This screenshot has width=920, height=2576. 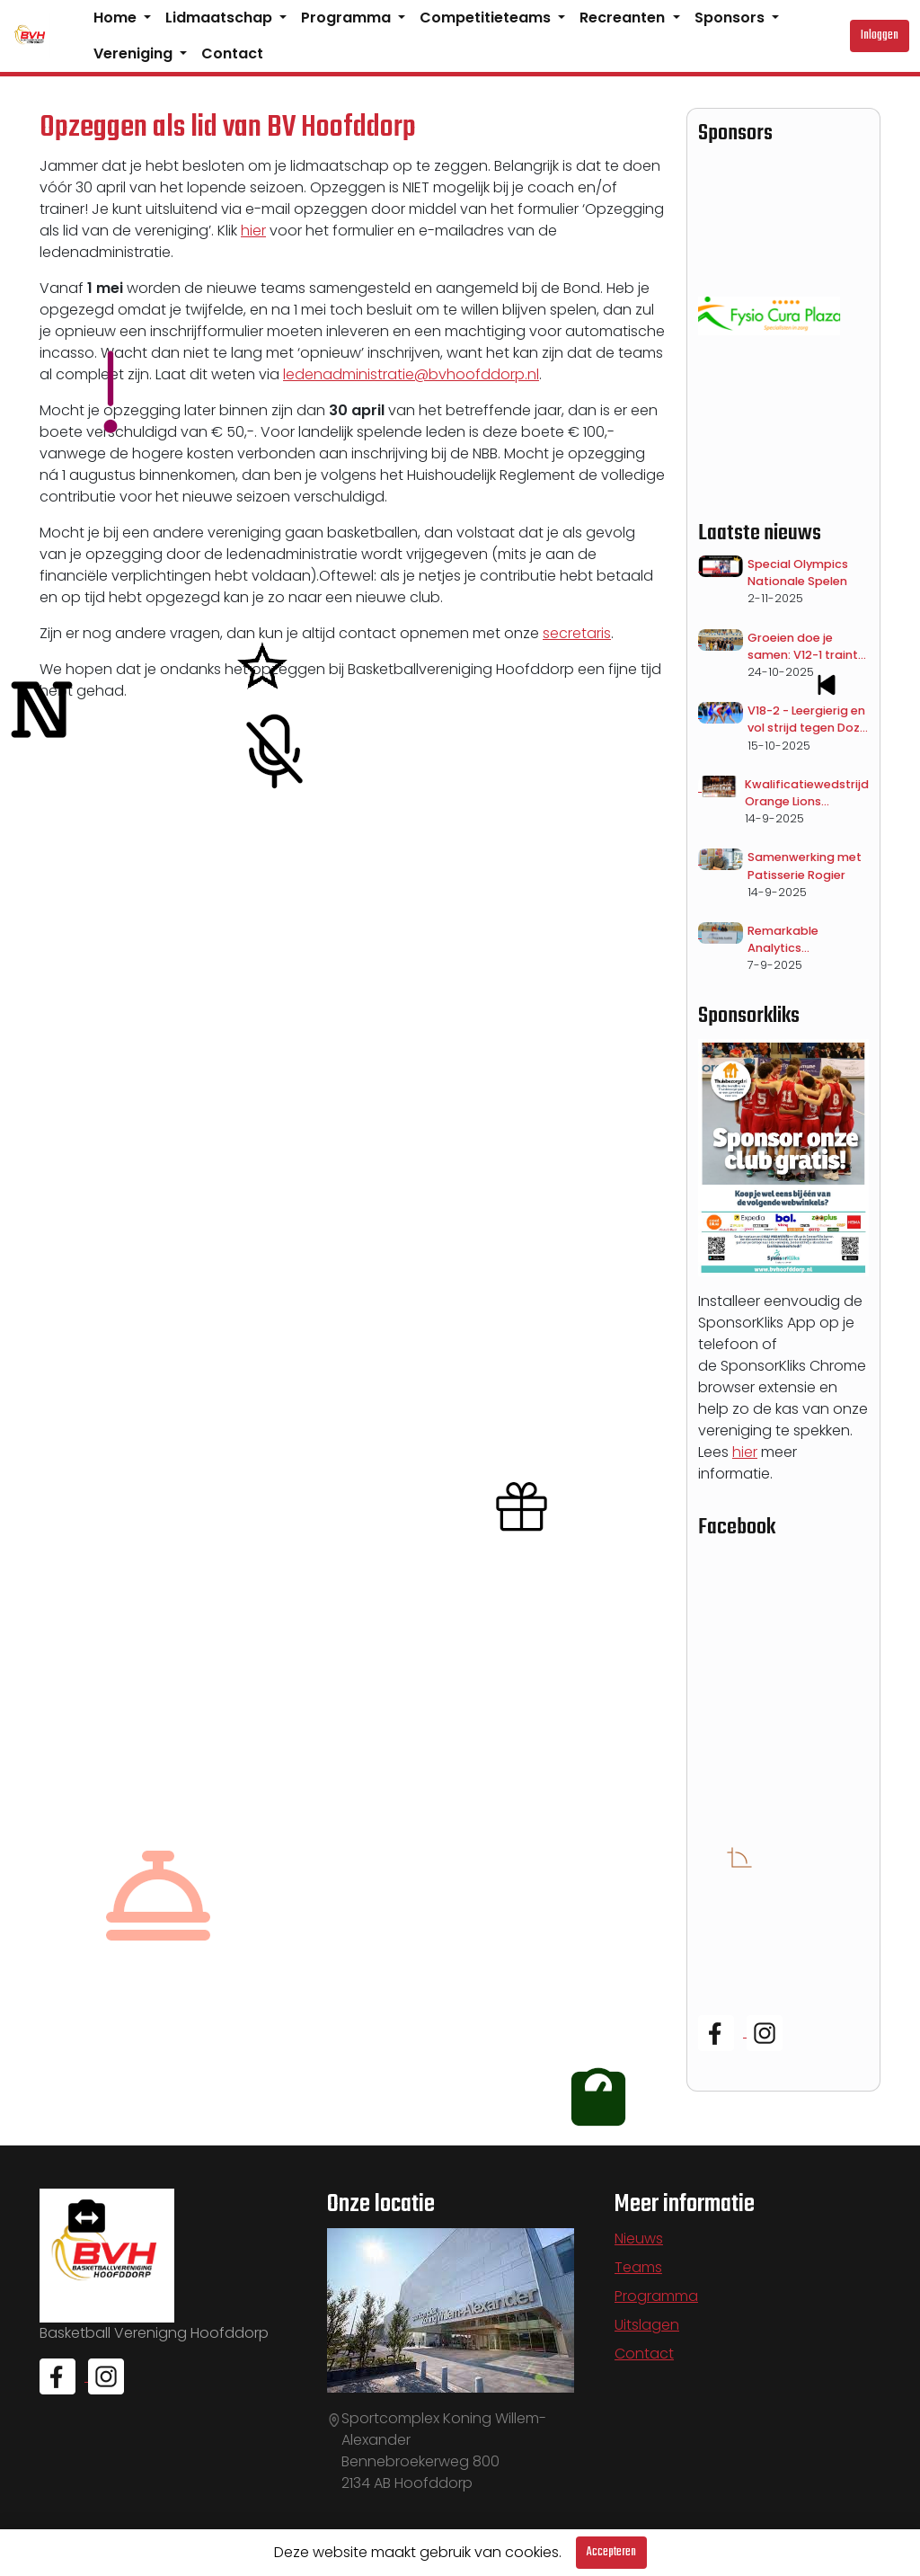 What do you see at coordinates (274, 750) in the screenshot?
I see `mute your microphone` at bounding box center [274, 750].